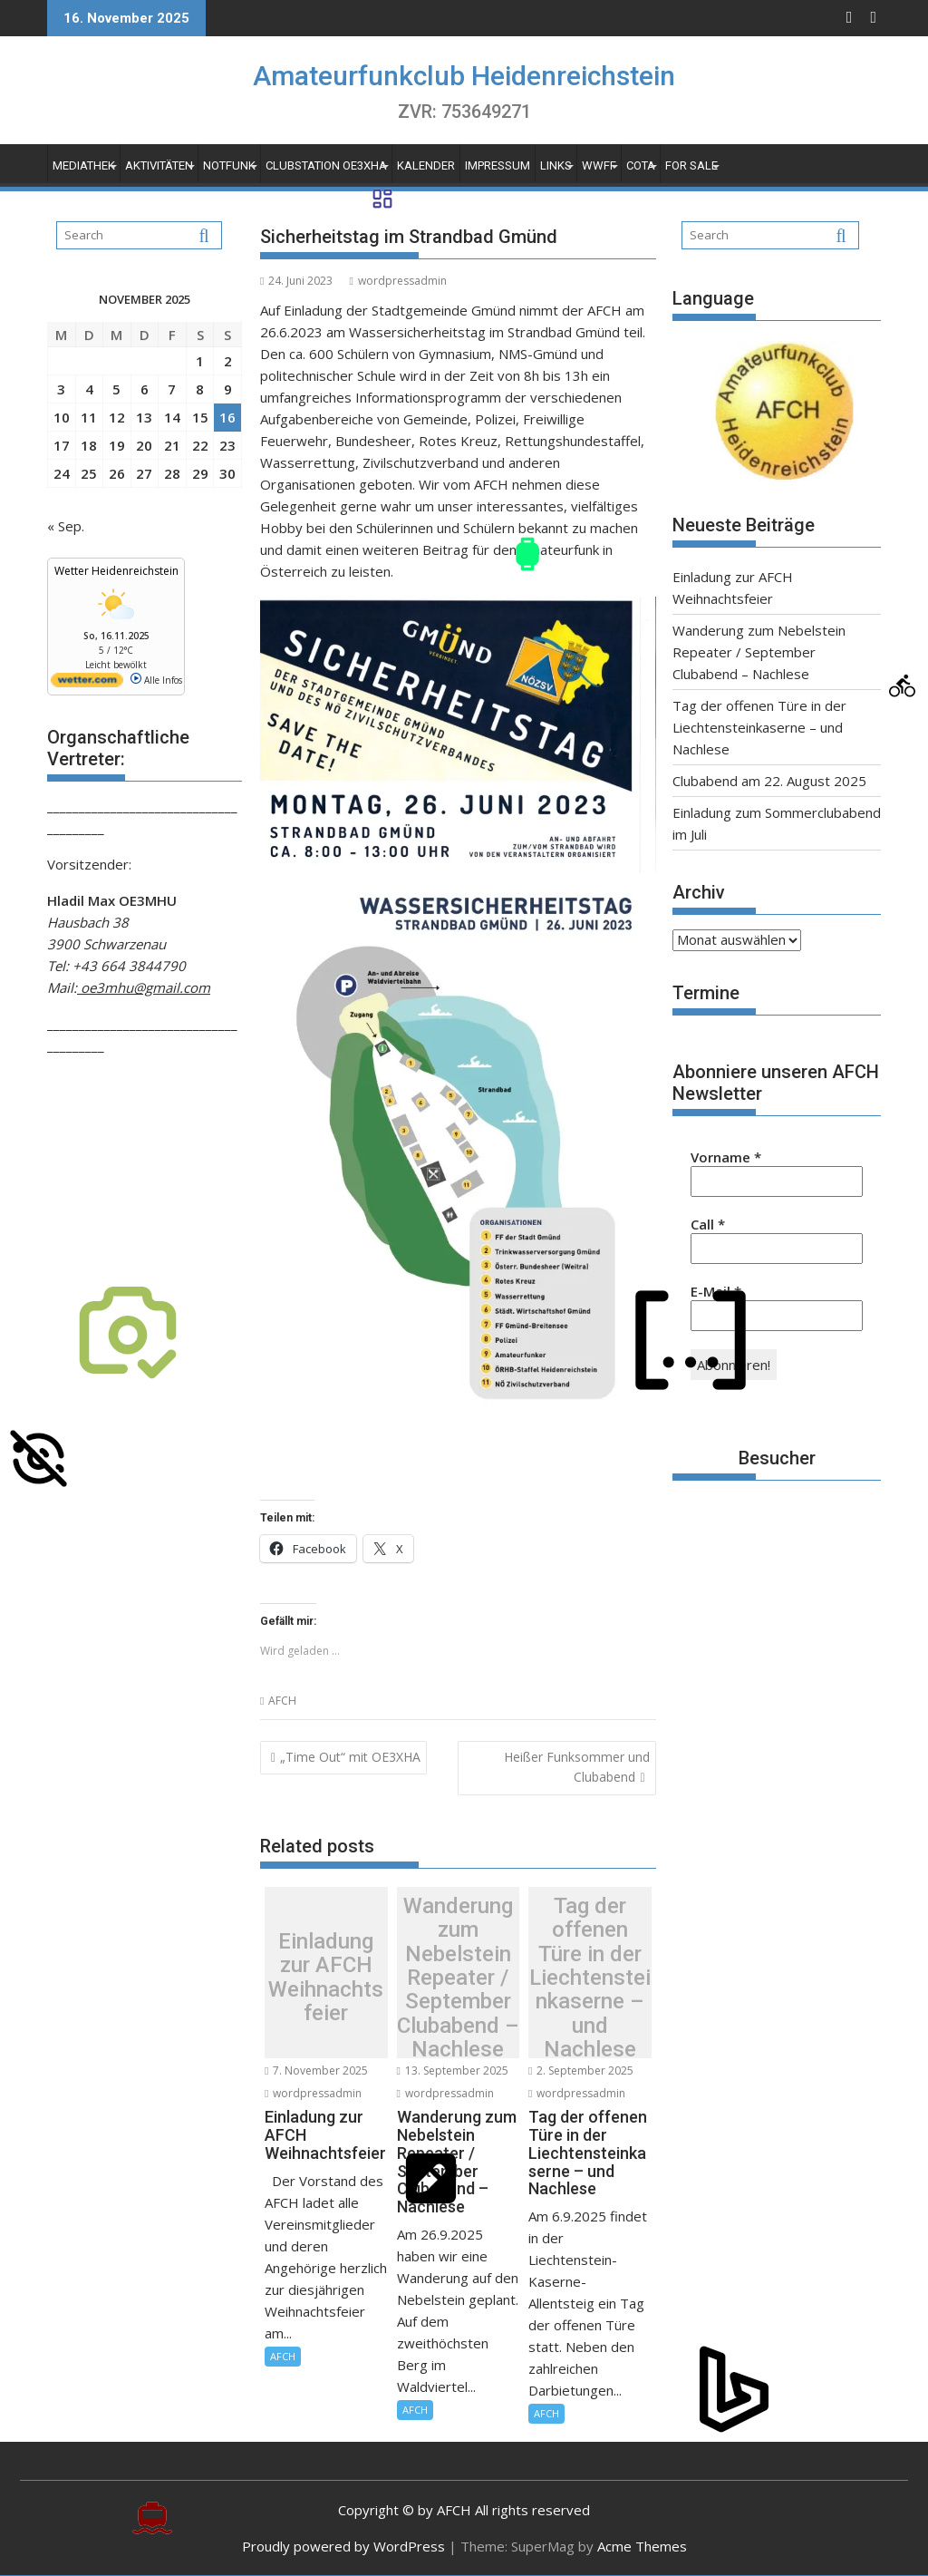  I want to click on contains or groups related content, so click(691, 1340).